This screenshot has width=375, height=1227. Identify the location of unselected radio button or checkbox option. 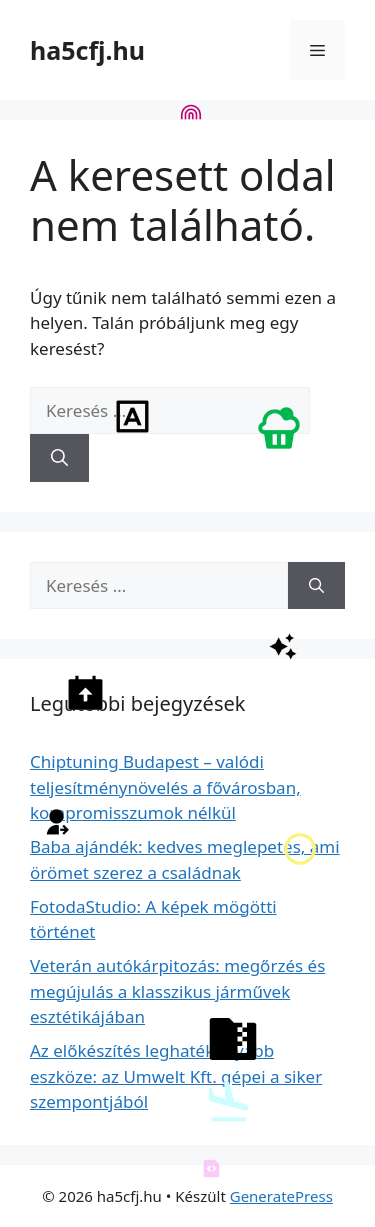
(300, 849).